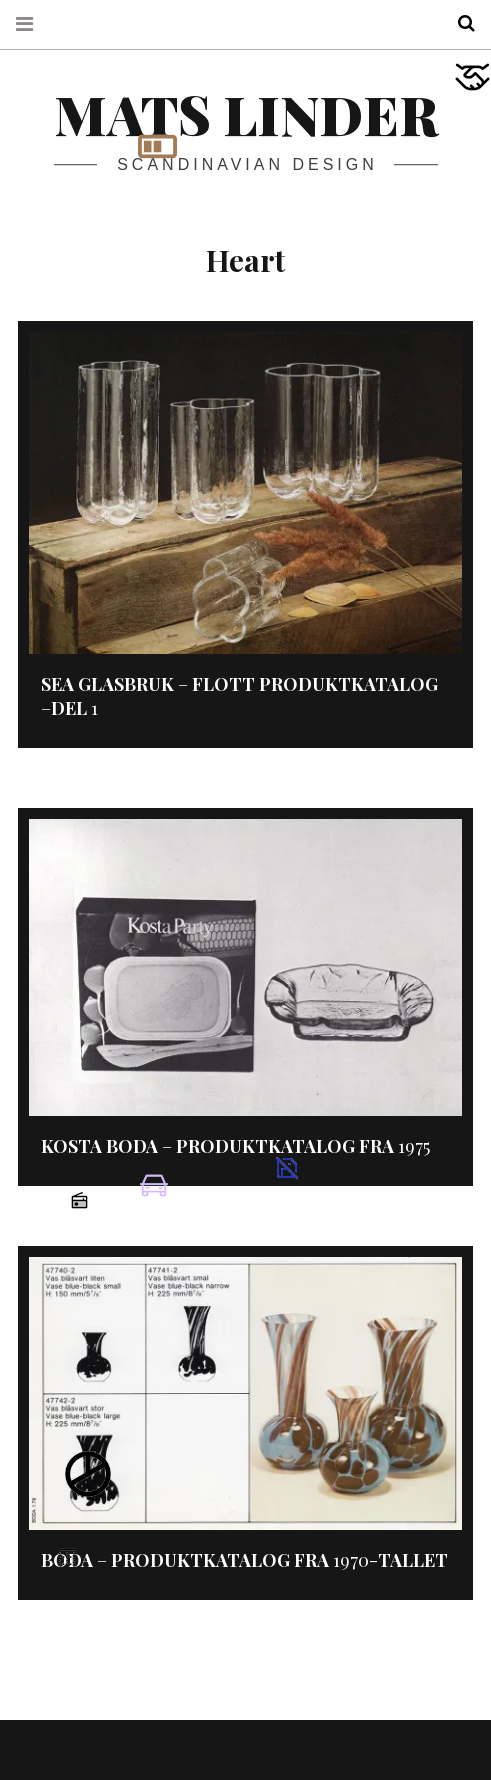  I want to click on indicates battery at 50% charge, so click(157, 146).